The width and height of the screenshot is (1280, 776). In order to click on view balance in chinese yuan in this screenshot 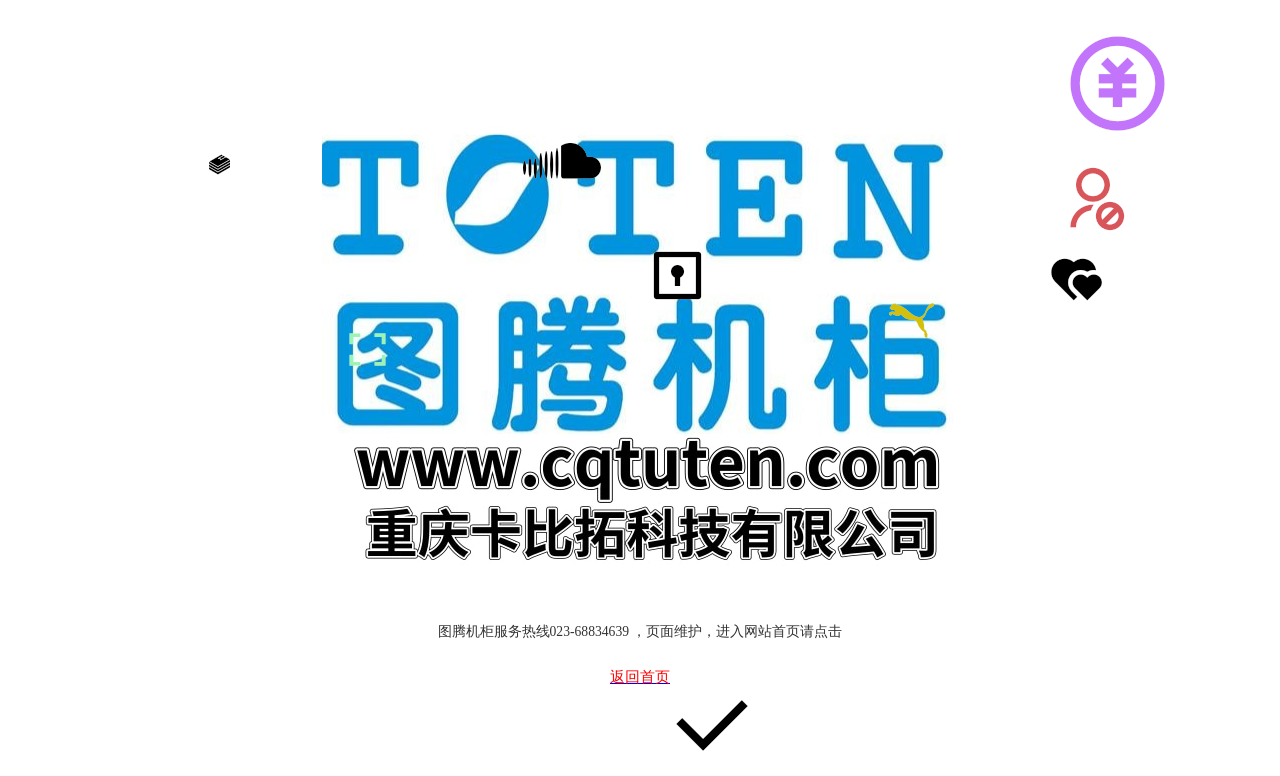, I will do `click(1117, 83)`.